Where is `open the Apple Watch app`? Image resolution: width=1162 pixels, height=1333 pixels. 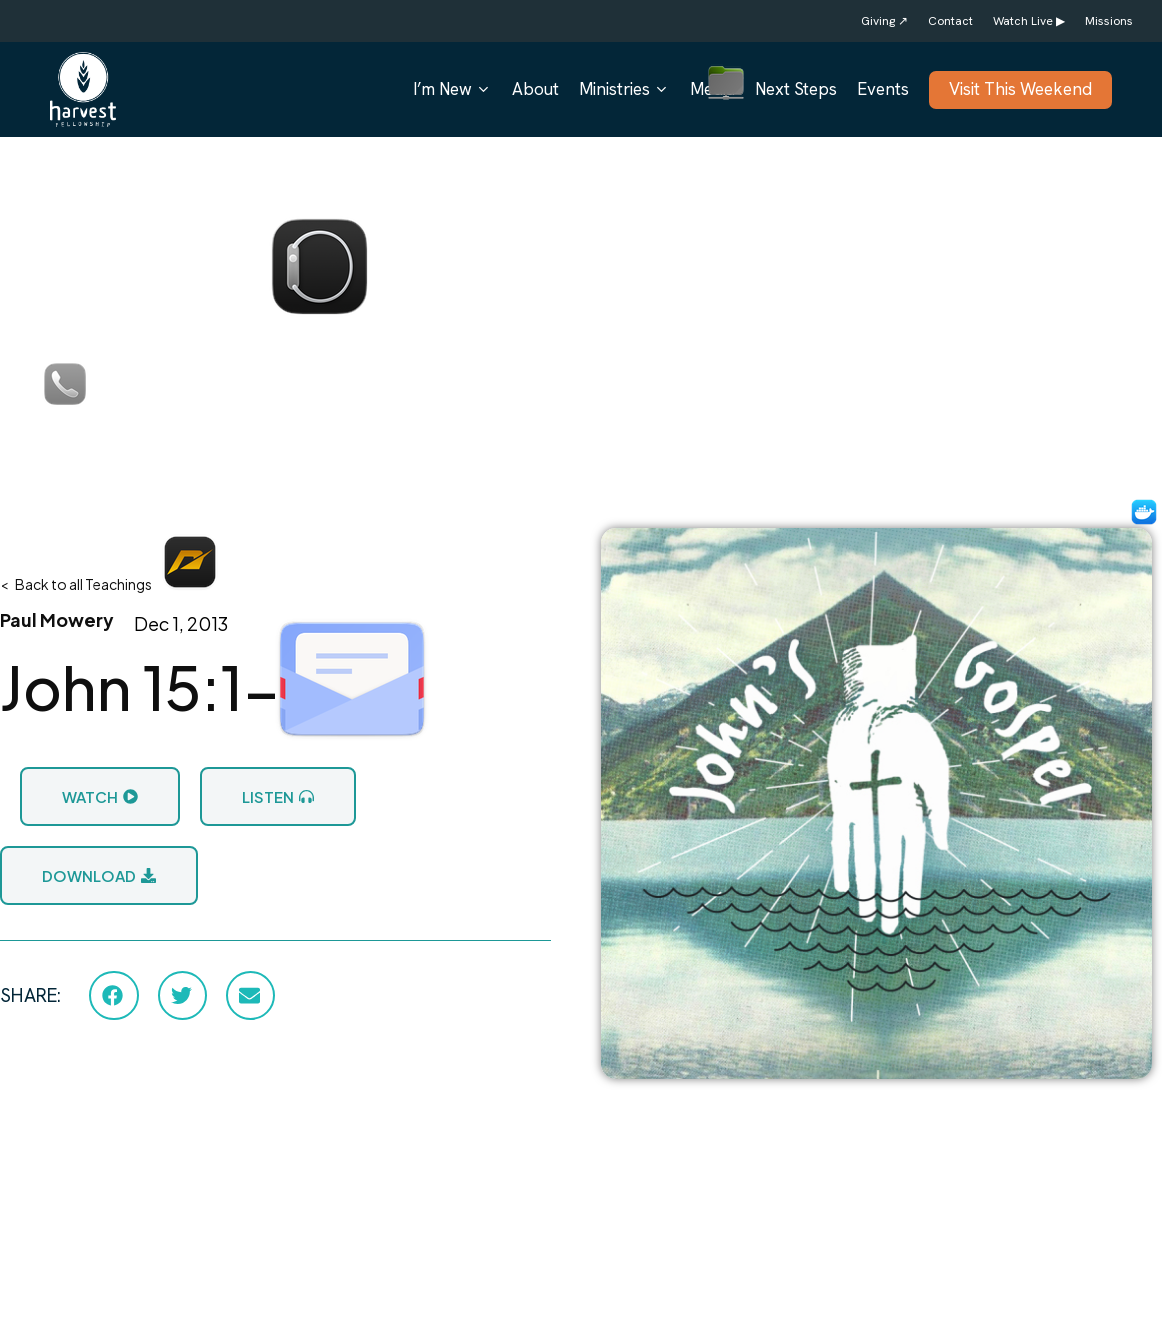
open the Apple Watch app is located at coordinates (319, 266).